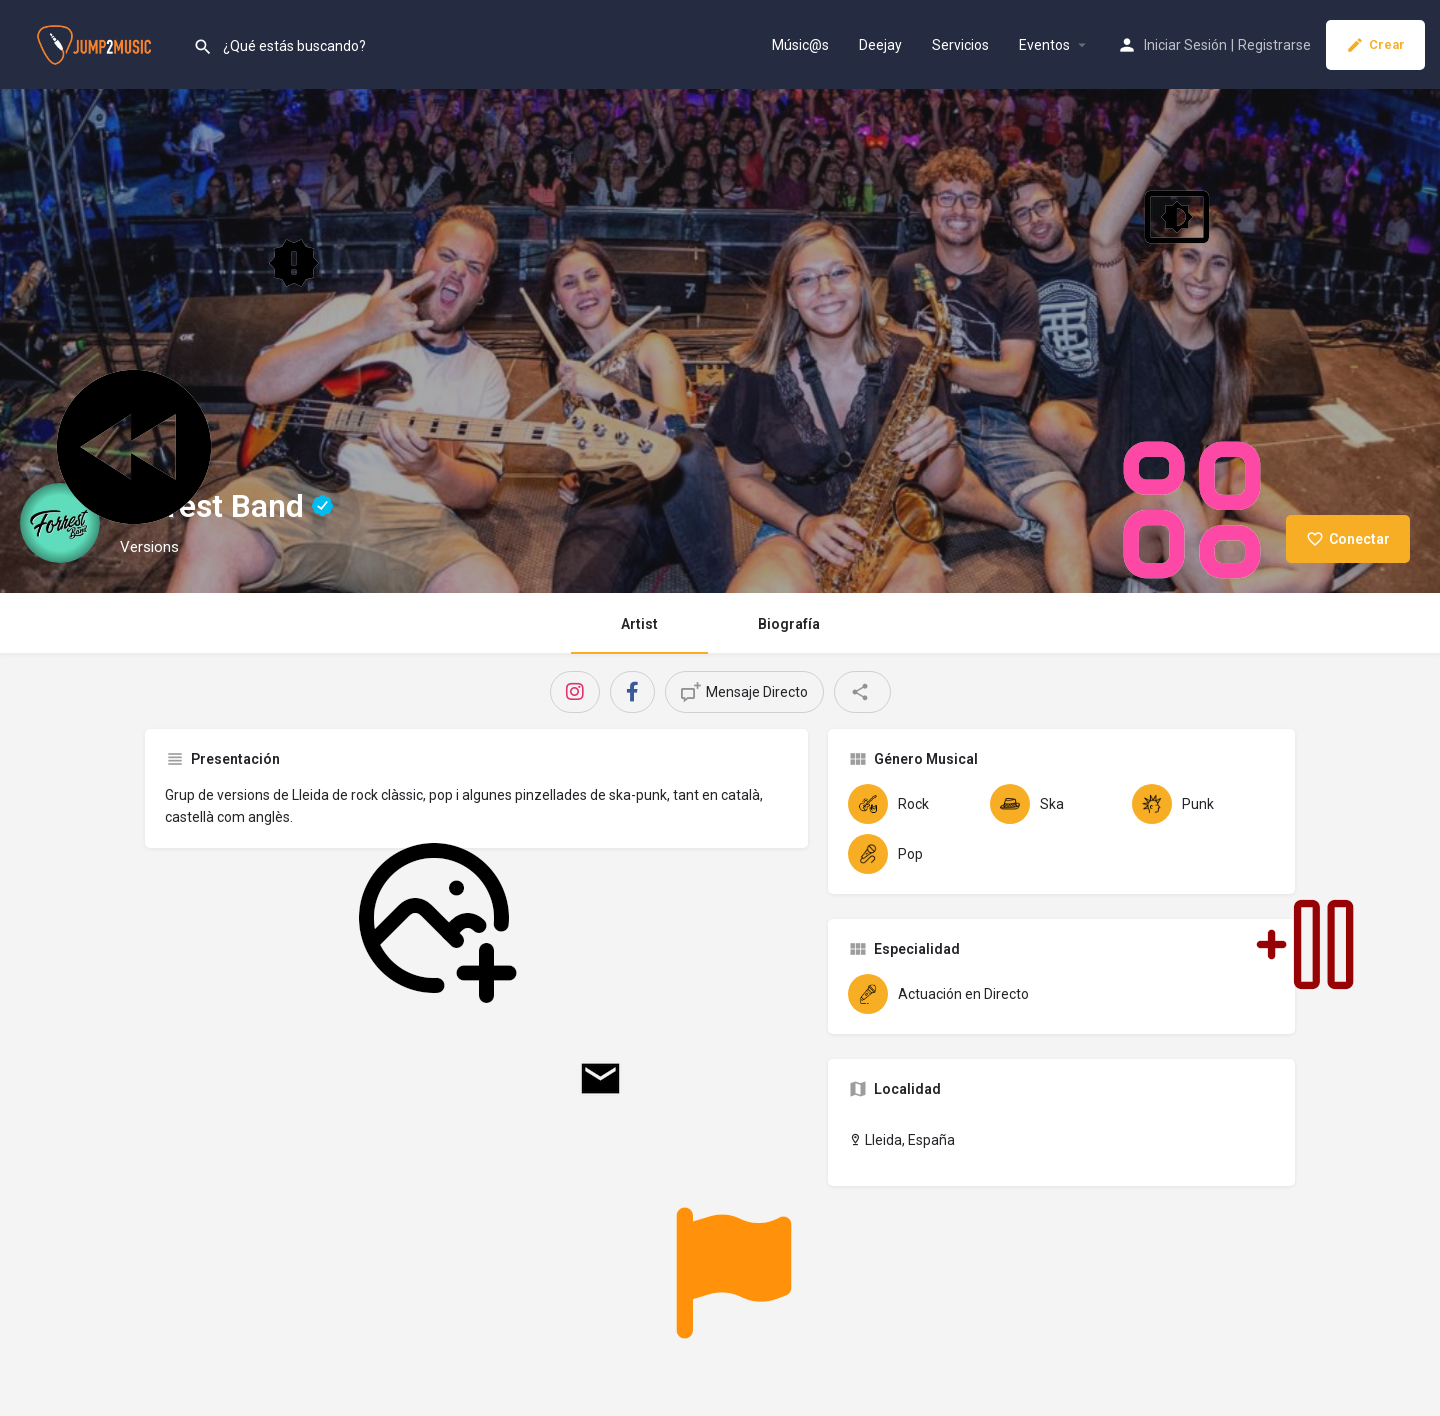 The width and height of the screenshot is (1440, 1416). What do you see at coordinates (600, 1078) in the screenshot?
I see `open your email inbox` at bounding box center [600, 1078].